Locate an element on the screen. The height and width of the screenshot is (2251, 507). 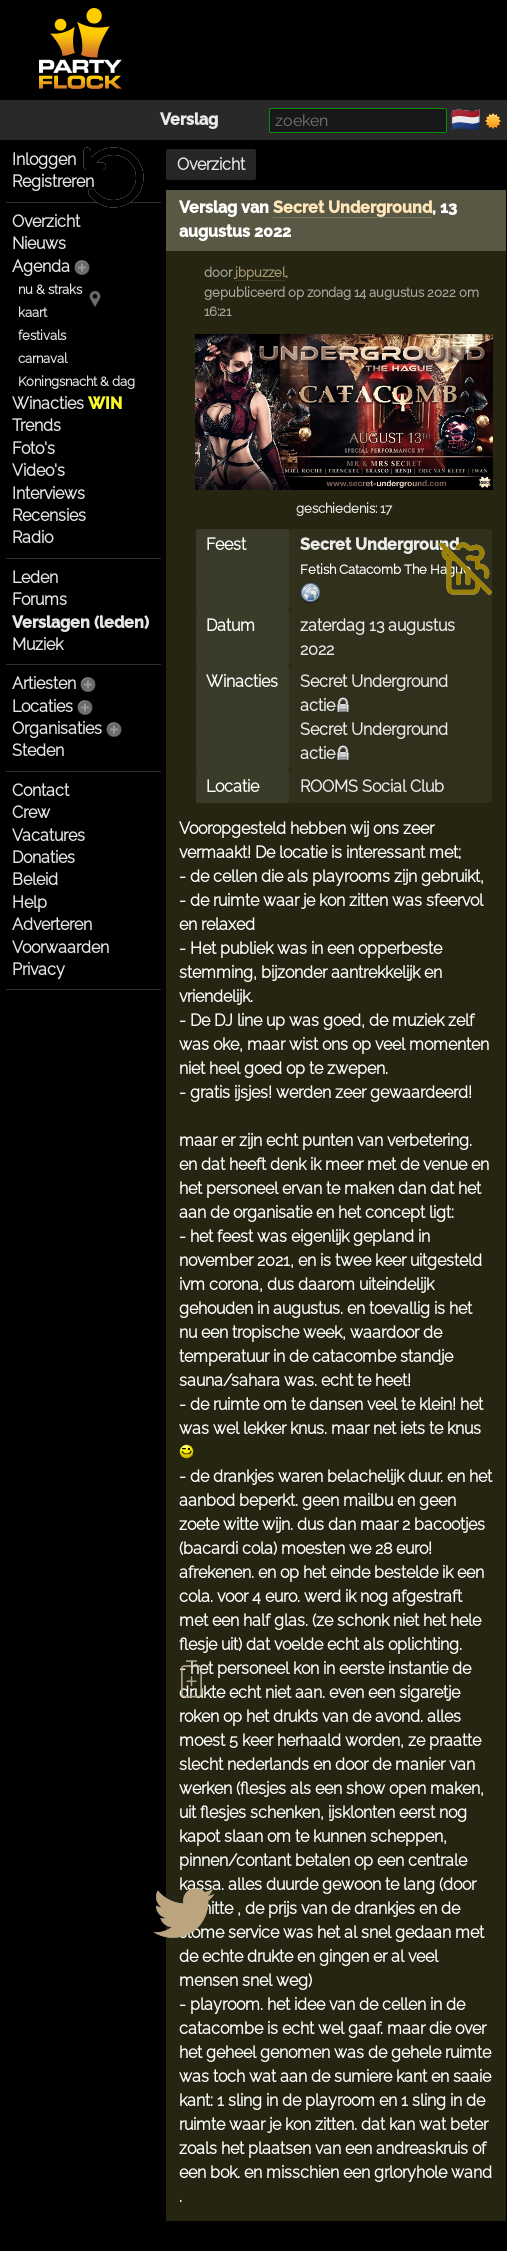
indicates alcohol-free option or venue is located at coordinates (465, 568).